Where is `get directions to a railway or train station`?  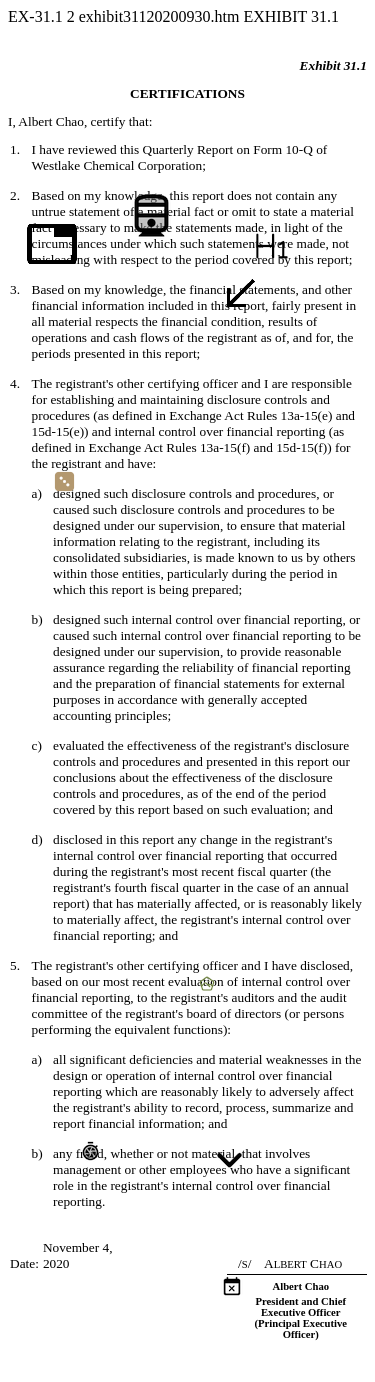 get directions to a railway or train station is located at coordinates (151, 217).